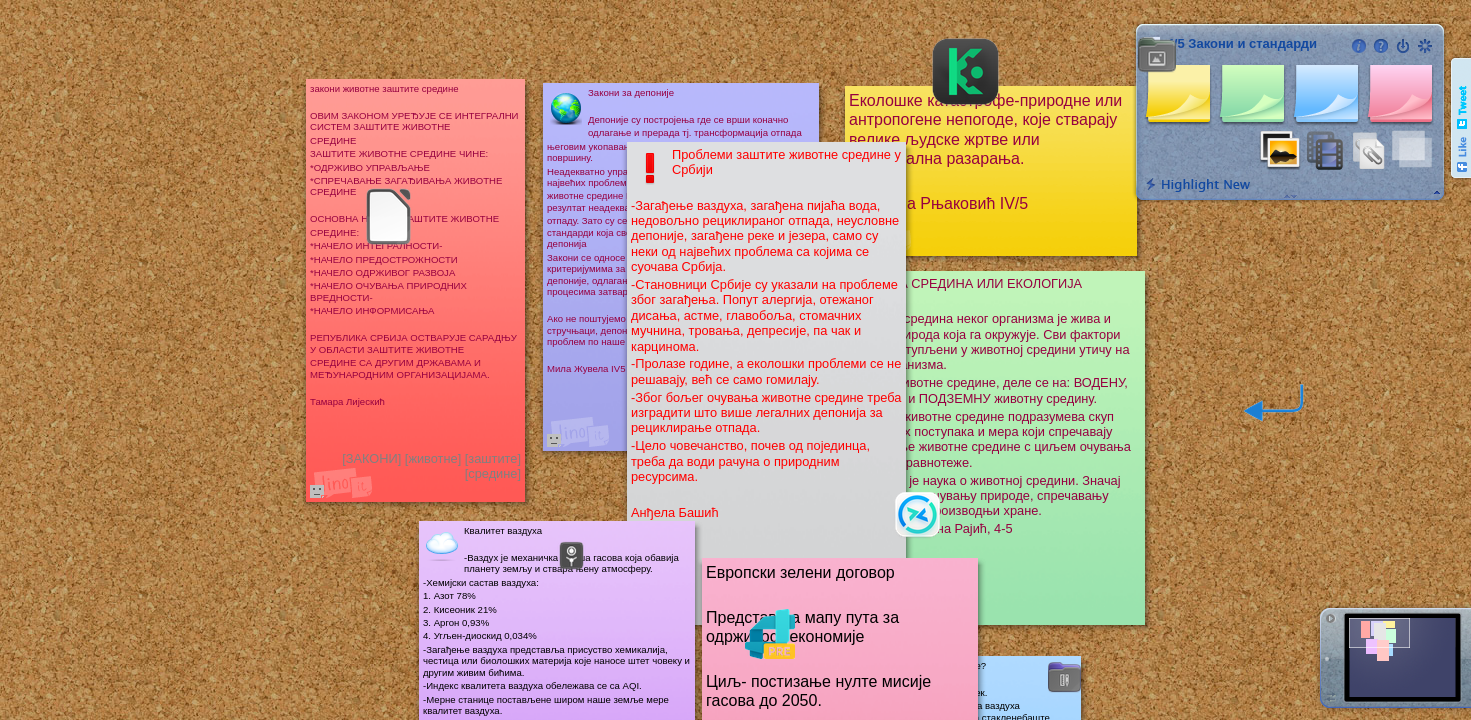  I want to click on open libreoffice start center, so click(388, 216).